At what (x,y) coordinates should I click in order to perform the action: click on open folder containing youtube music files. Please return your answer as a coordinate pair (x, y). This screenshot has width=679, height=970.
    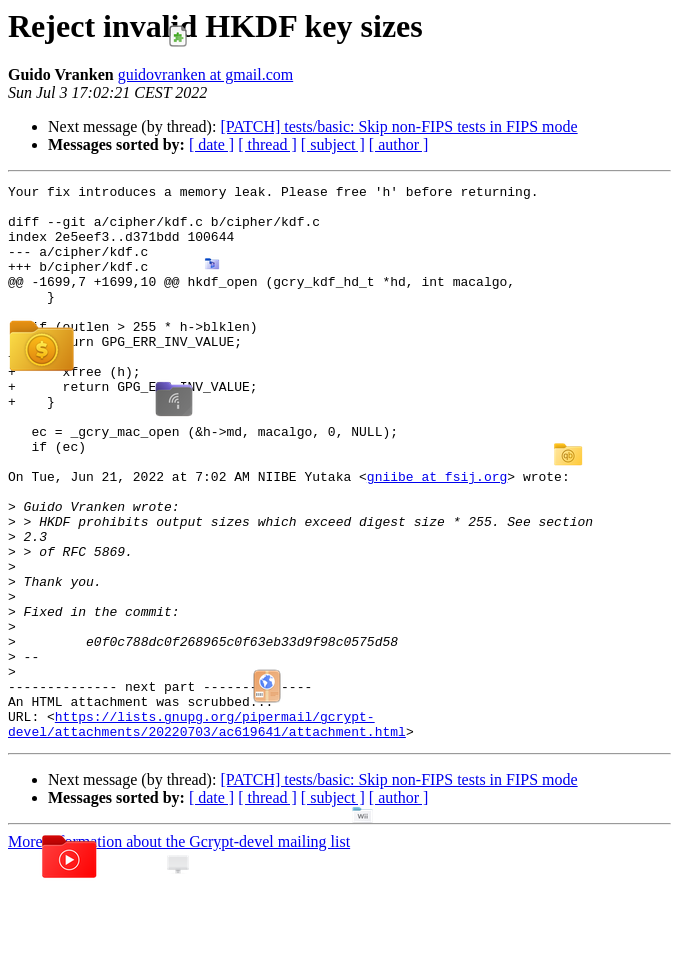
    Looking at the image, I should click on (69, 858).